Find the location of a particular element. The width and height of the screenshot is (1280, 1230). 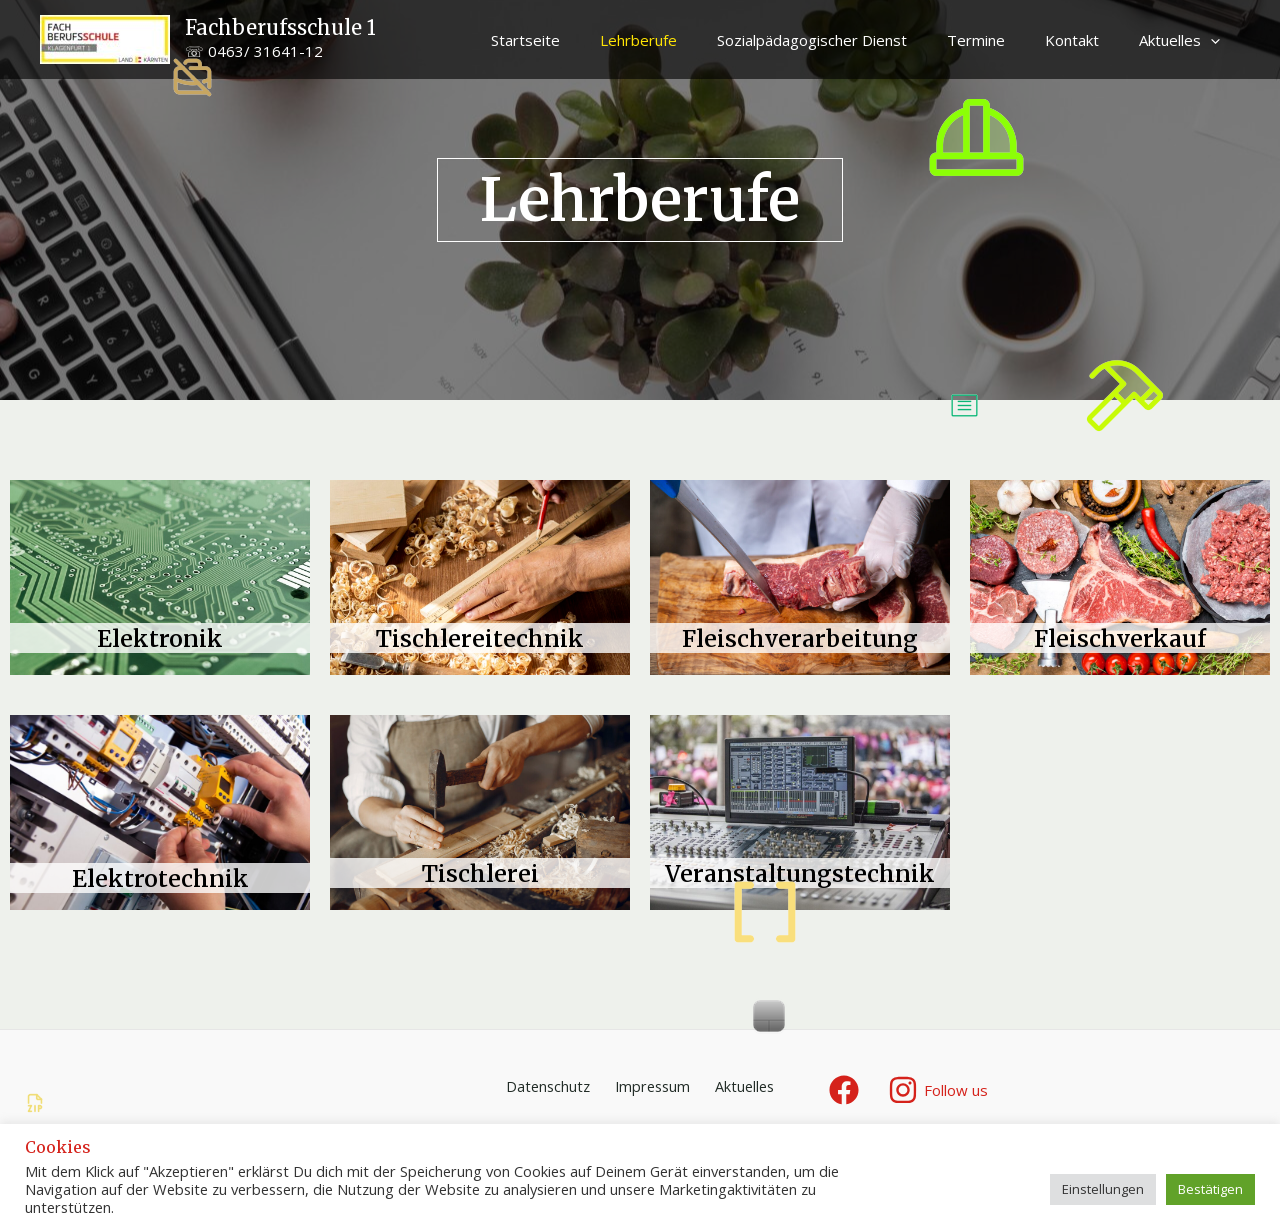

access construction or worksite tools is located at coordinates (976, 142).